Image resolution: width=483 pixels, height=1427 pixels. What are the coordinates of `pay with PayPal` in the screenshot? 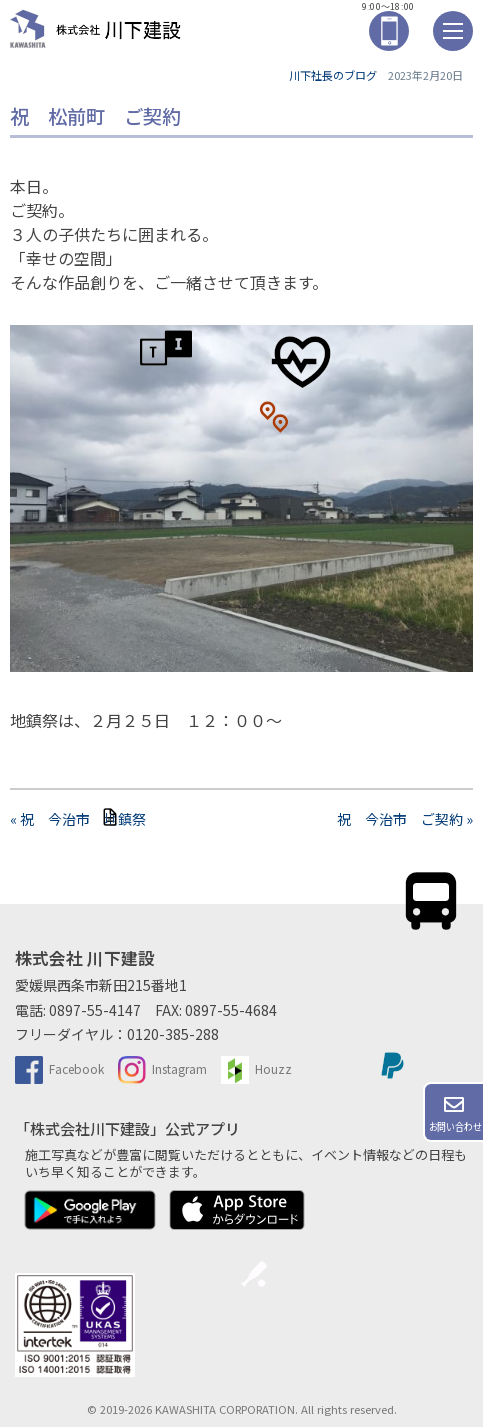 It's located at (392, 1065).